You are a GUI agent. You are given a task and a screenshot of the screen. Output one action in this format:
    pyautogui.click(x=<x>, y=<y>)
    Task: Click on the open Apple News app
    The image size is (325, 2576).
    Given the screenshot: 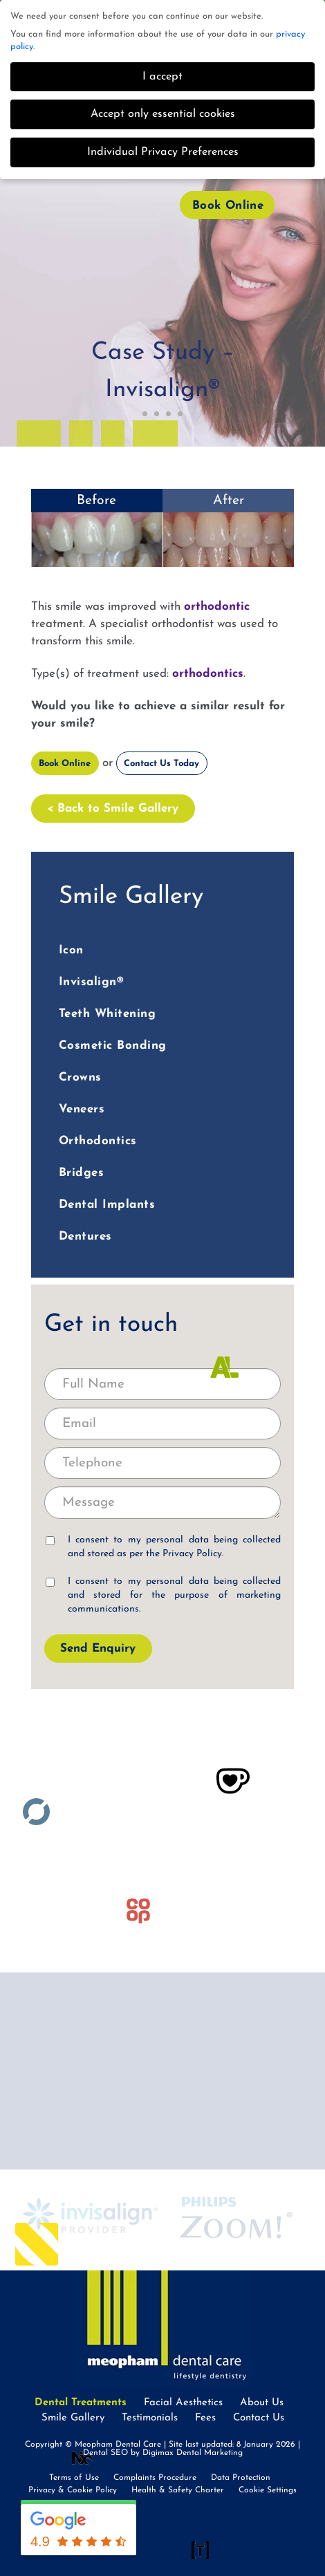 What is the action you would take?
    pyautogui.click(x=37, y=2244)
    